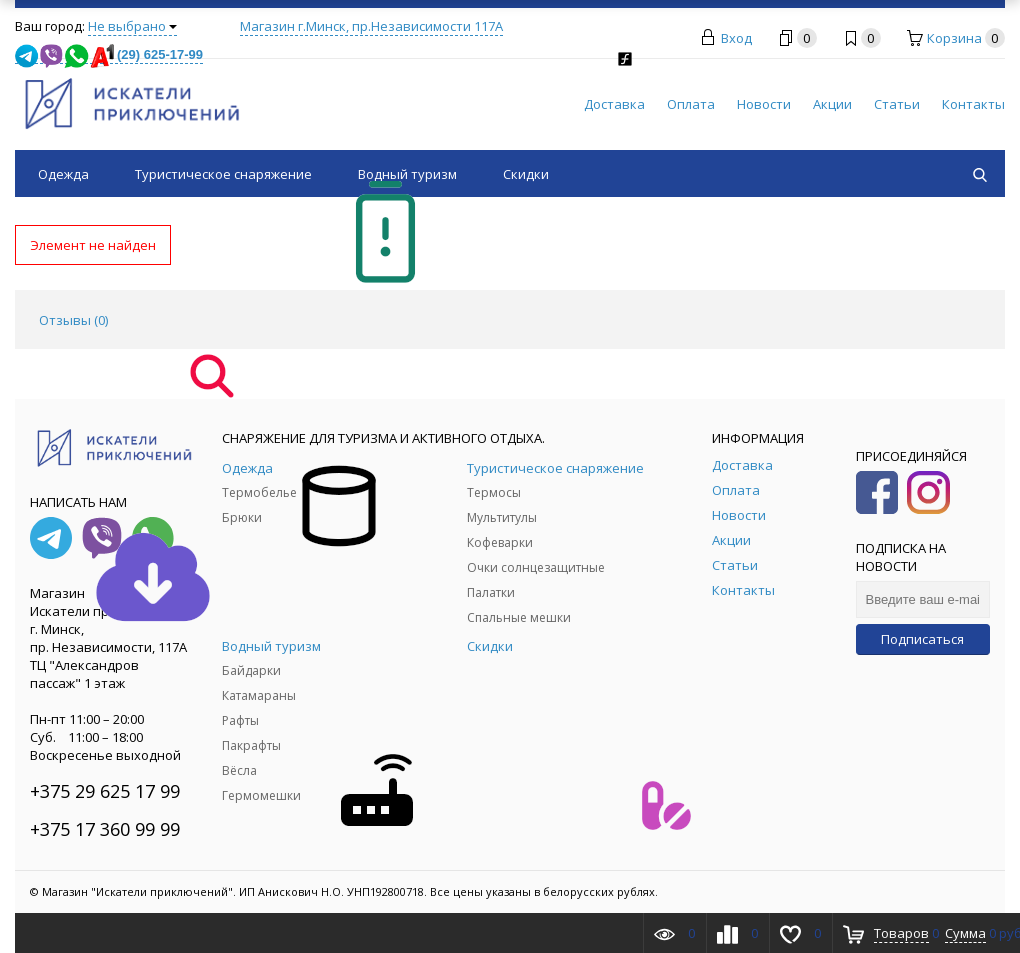  Describe the element at coordinates (385, 233) in the screenshot. I see `indicates low battery warning` at that location.